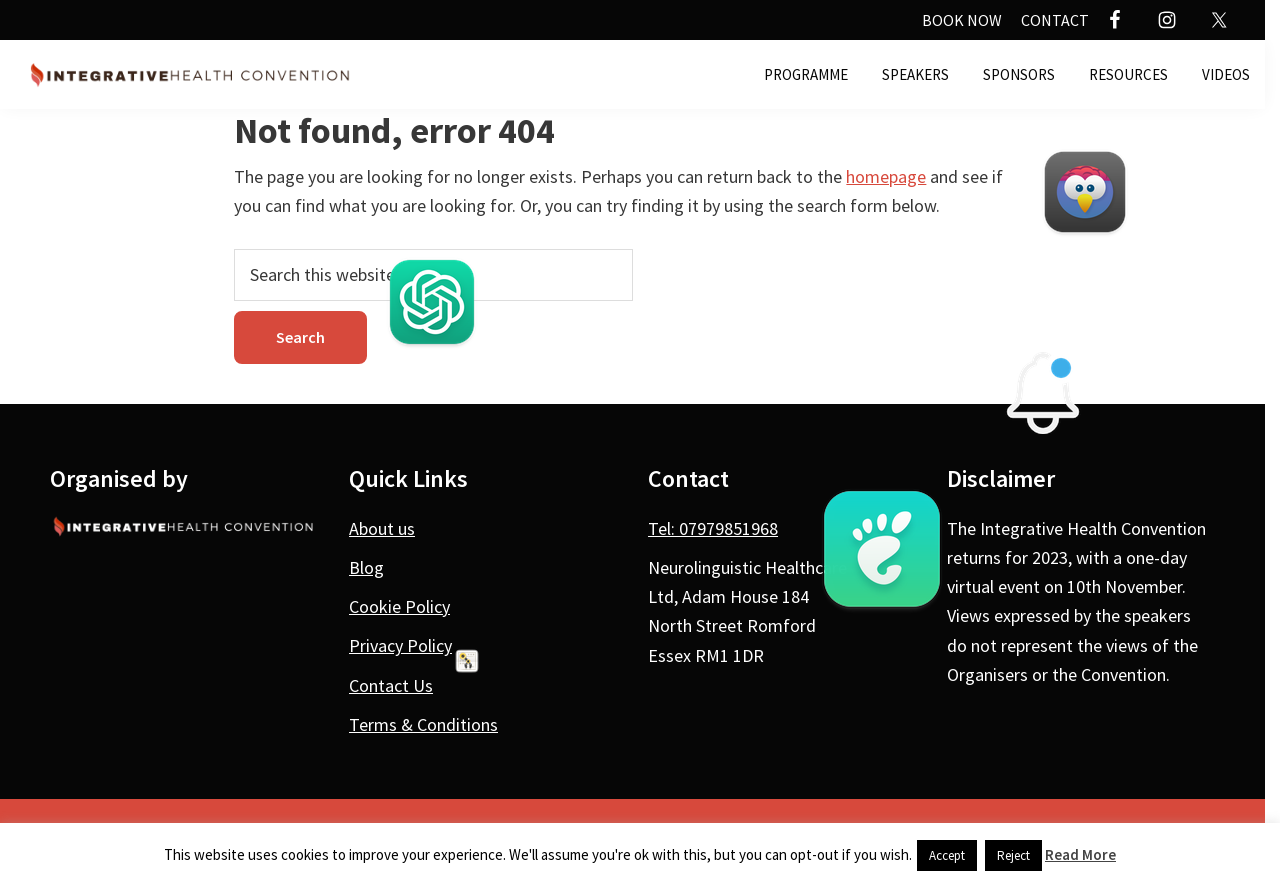 This screenshot has width=1280, height=883. Describe the element at coordinates (467, 661) in the screenshot. I see `open GNOME Builder development environment` at that location.